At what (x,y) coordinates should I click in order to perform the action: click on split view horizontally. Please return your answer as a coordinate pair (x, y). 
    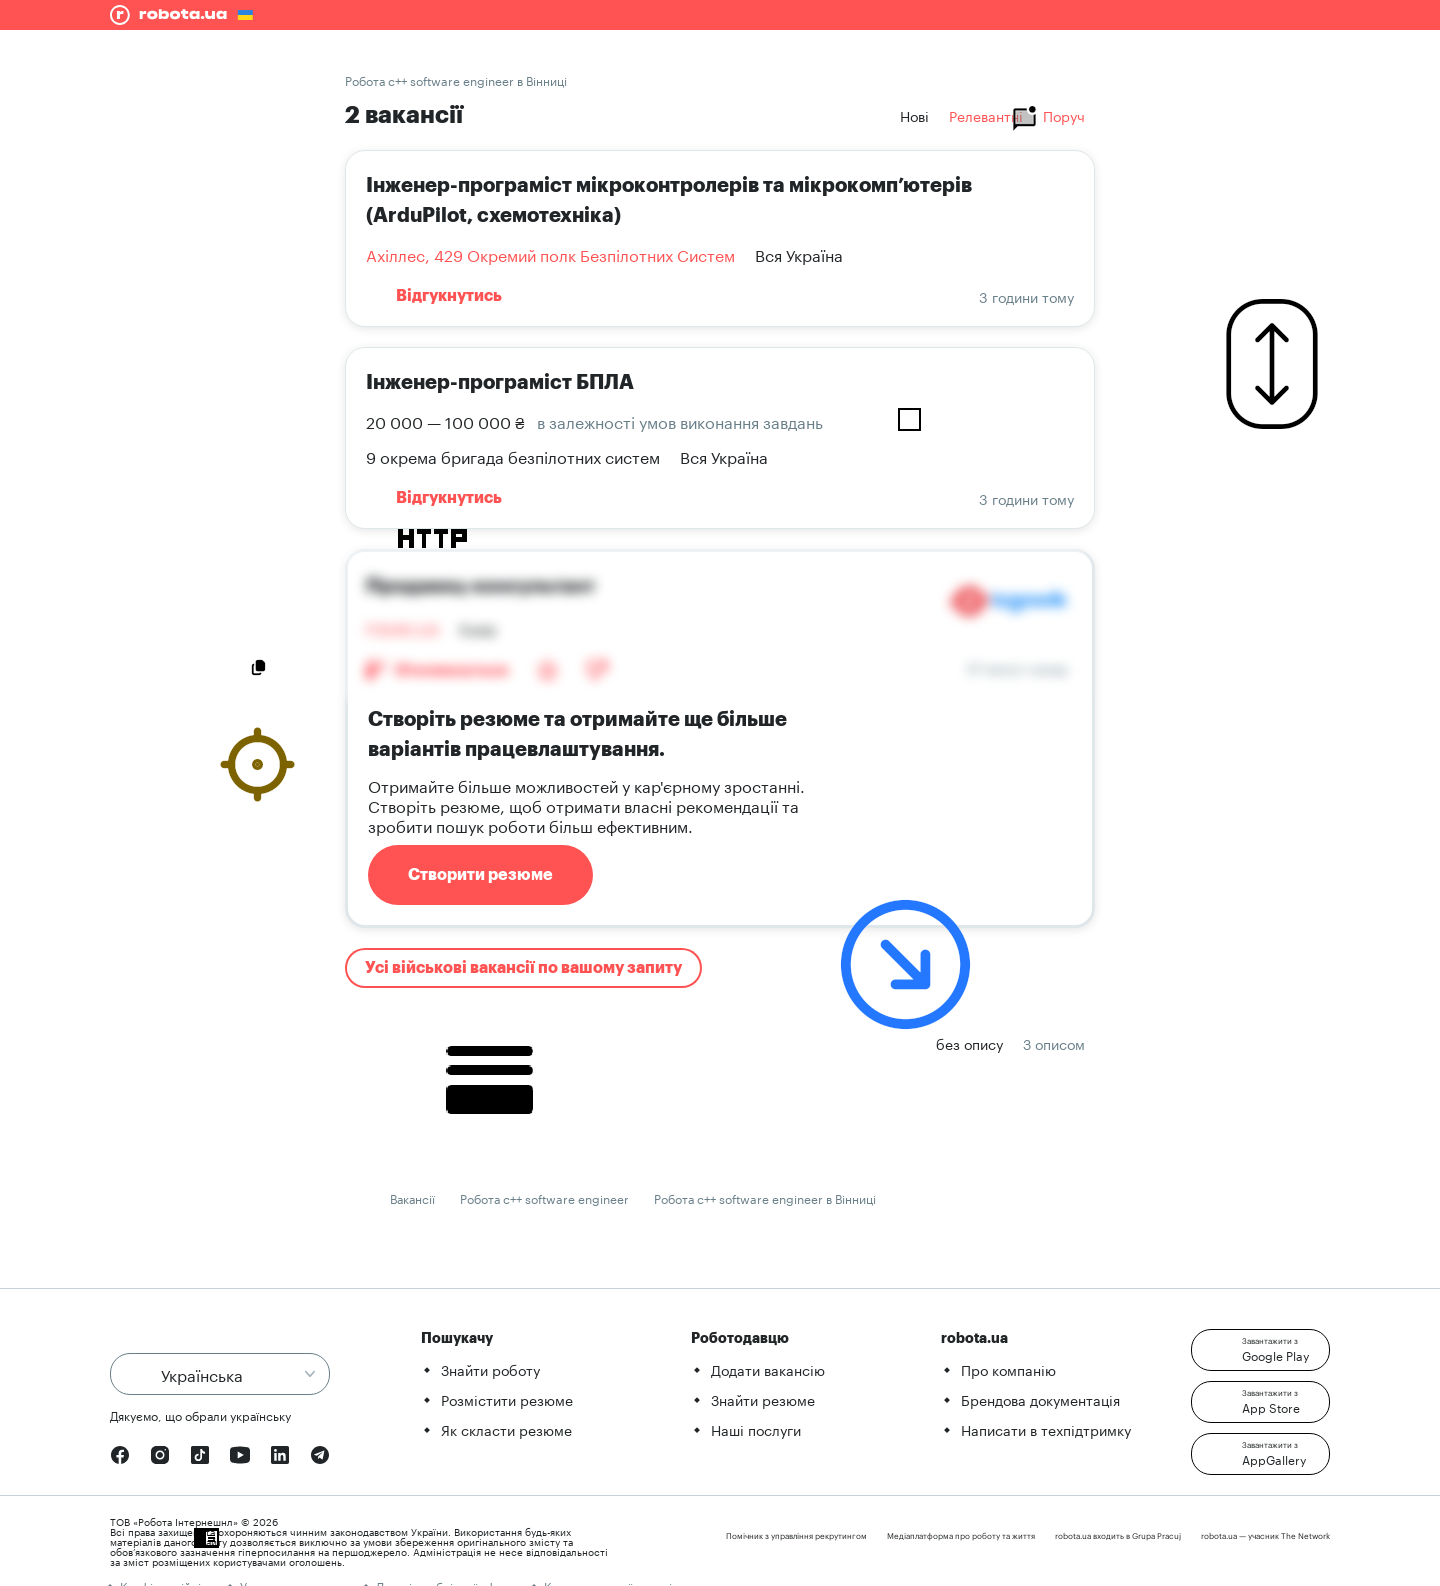
    Looking at the image, I should click on (490, 1080).